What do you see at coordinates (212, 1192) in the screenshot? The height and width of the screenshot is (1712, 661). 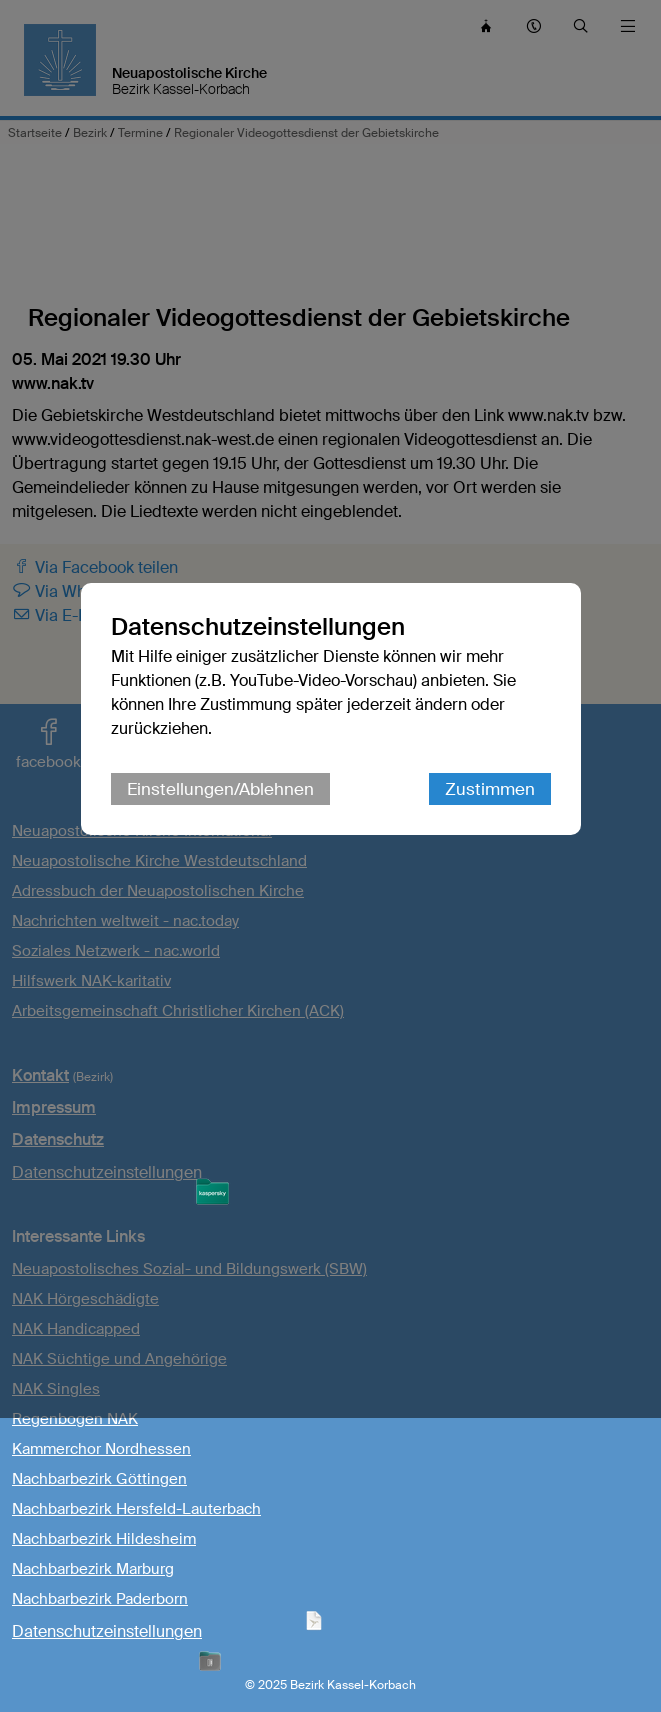 I see `folder containing kaspersky antivirus files` at bounding box center [212, 1192].